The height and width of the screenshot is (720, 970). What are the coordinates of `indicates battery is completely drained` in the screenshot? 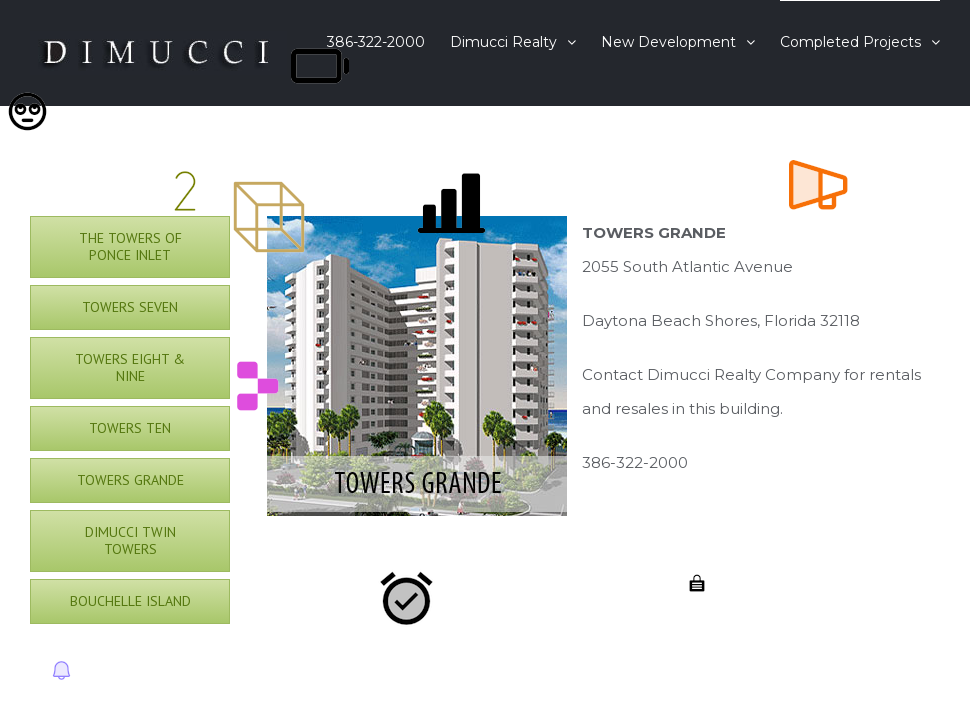 It's located at (320, 66).